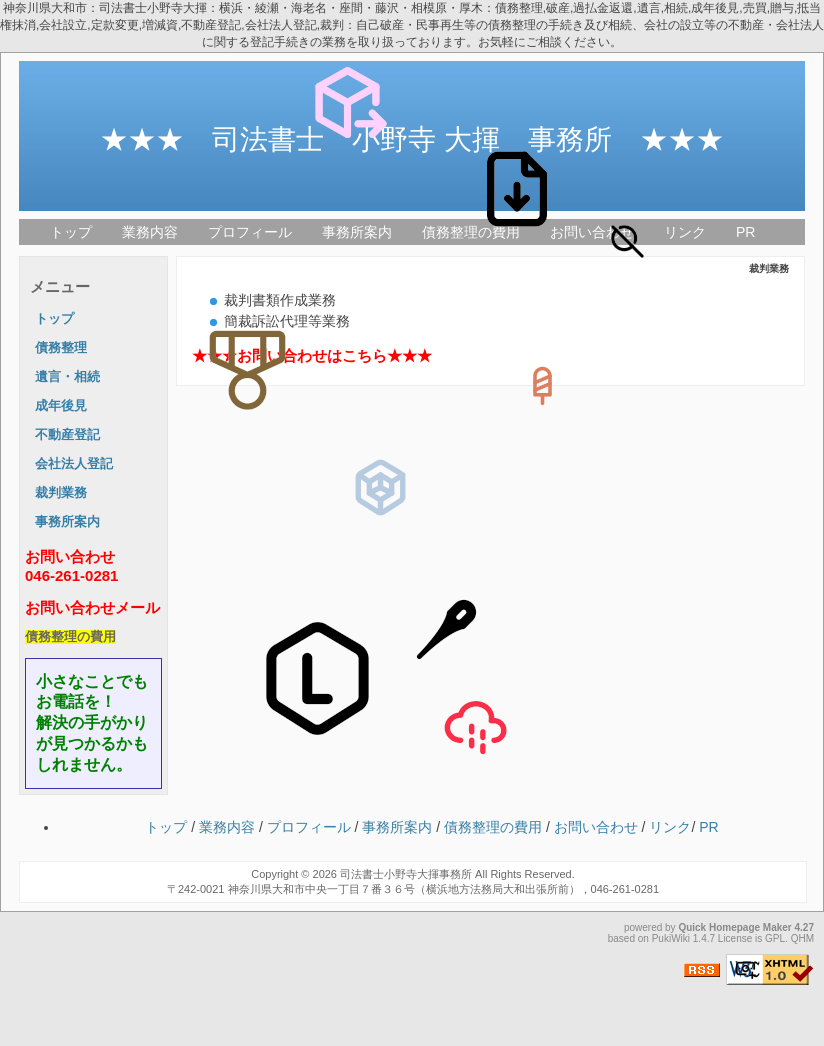  What do you see at coordinates (317, 678) in the screenshot?
I see `indicates a "large" size option` at bounding box center [317, 678].